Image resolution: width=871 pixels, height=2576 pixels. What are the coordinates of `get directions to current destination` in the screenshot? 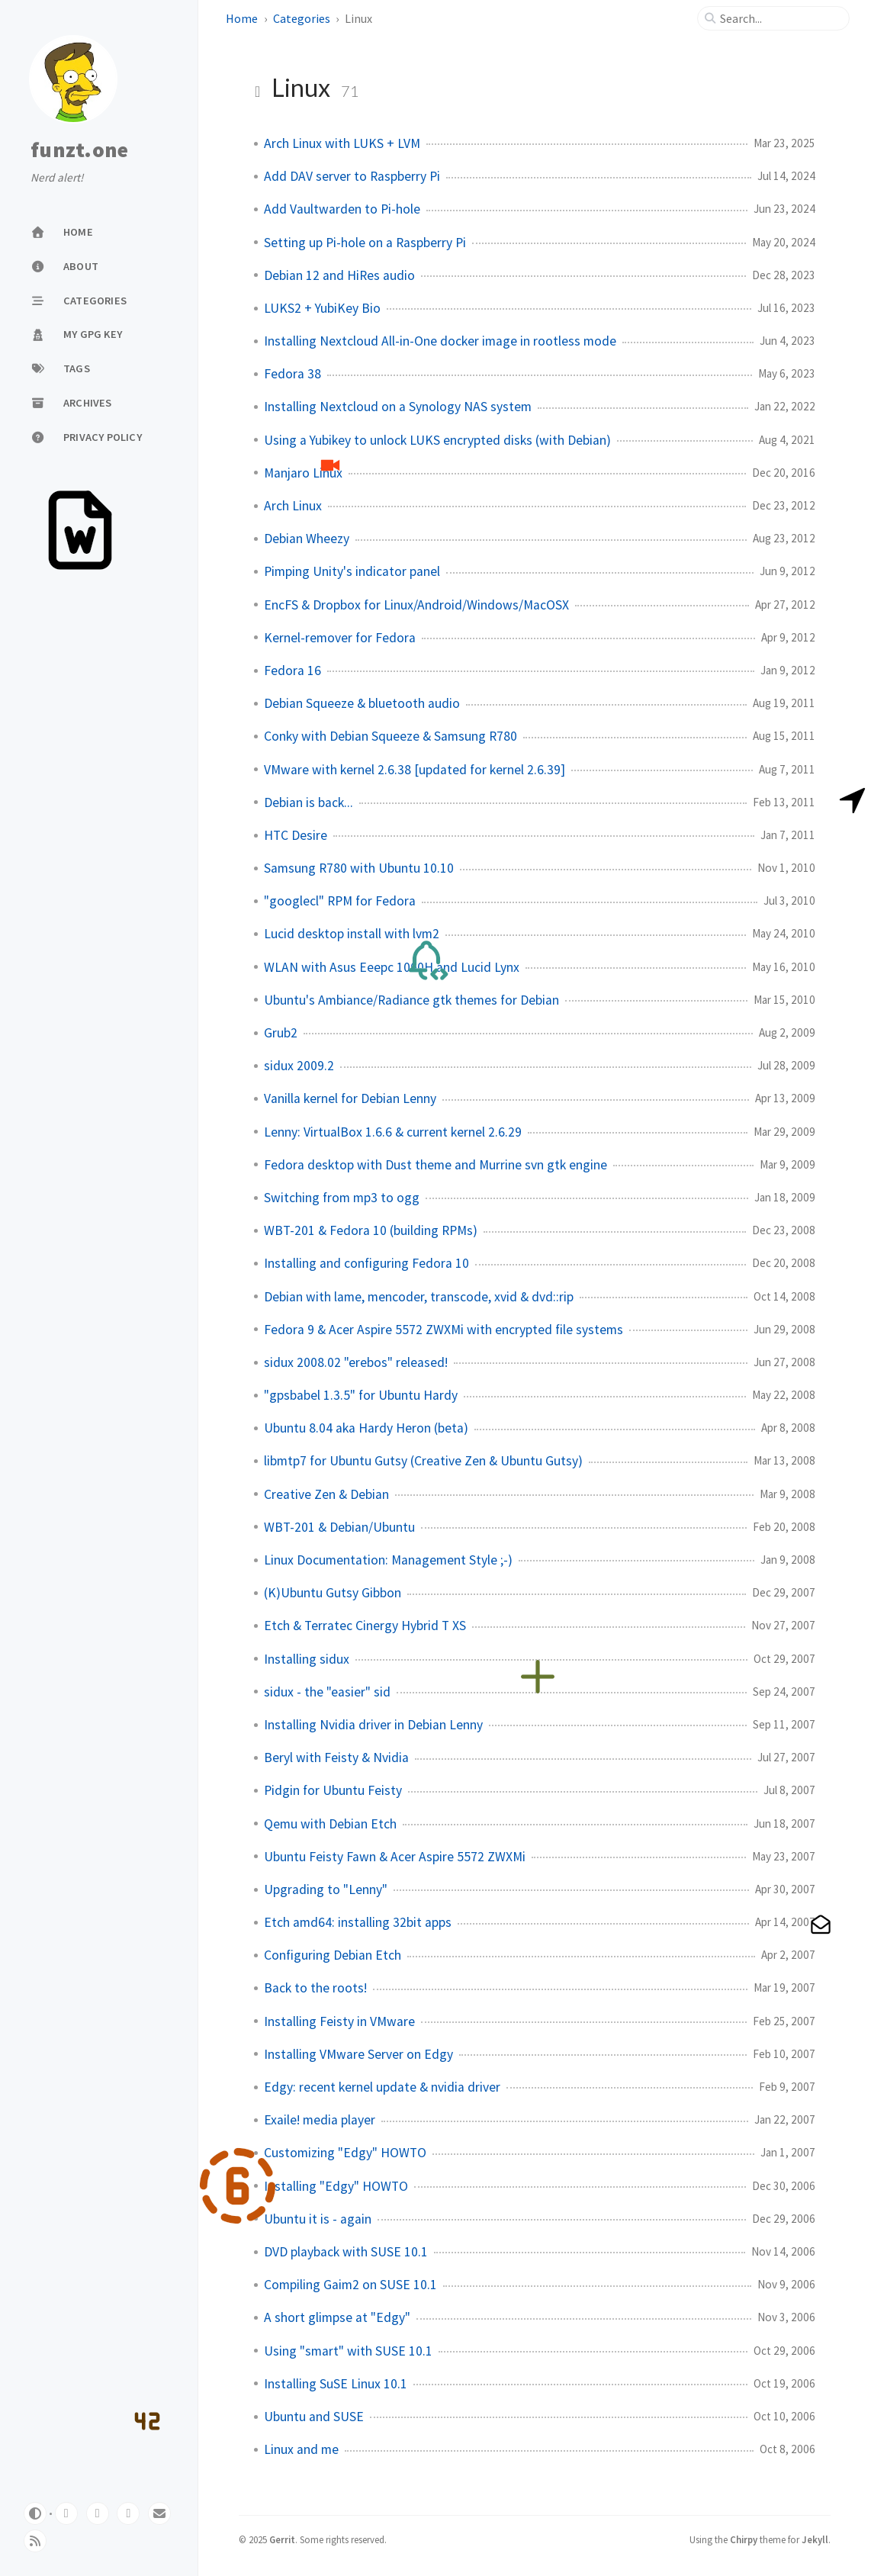 It's located at (852, 800).